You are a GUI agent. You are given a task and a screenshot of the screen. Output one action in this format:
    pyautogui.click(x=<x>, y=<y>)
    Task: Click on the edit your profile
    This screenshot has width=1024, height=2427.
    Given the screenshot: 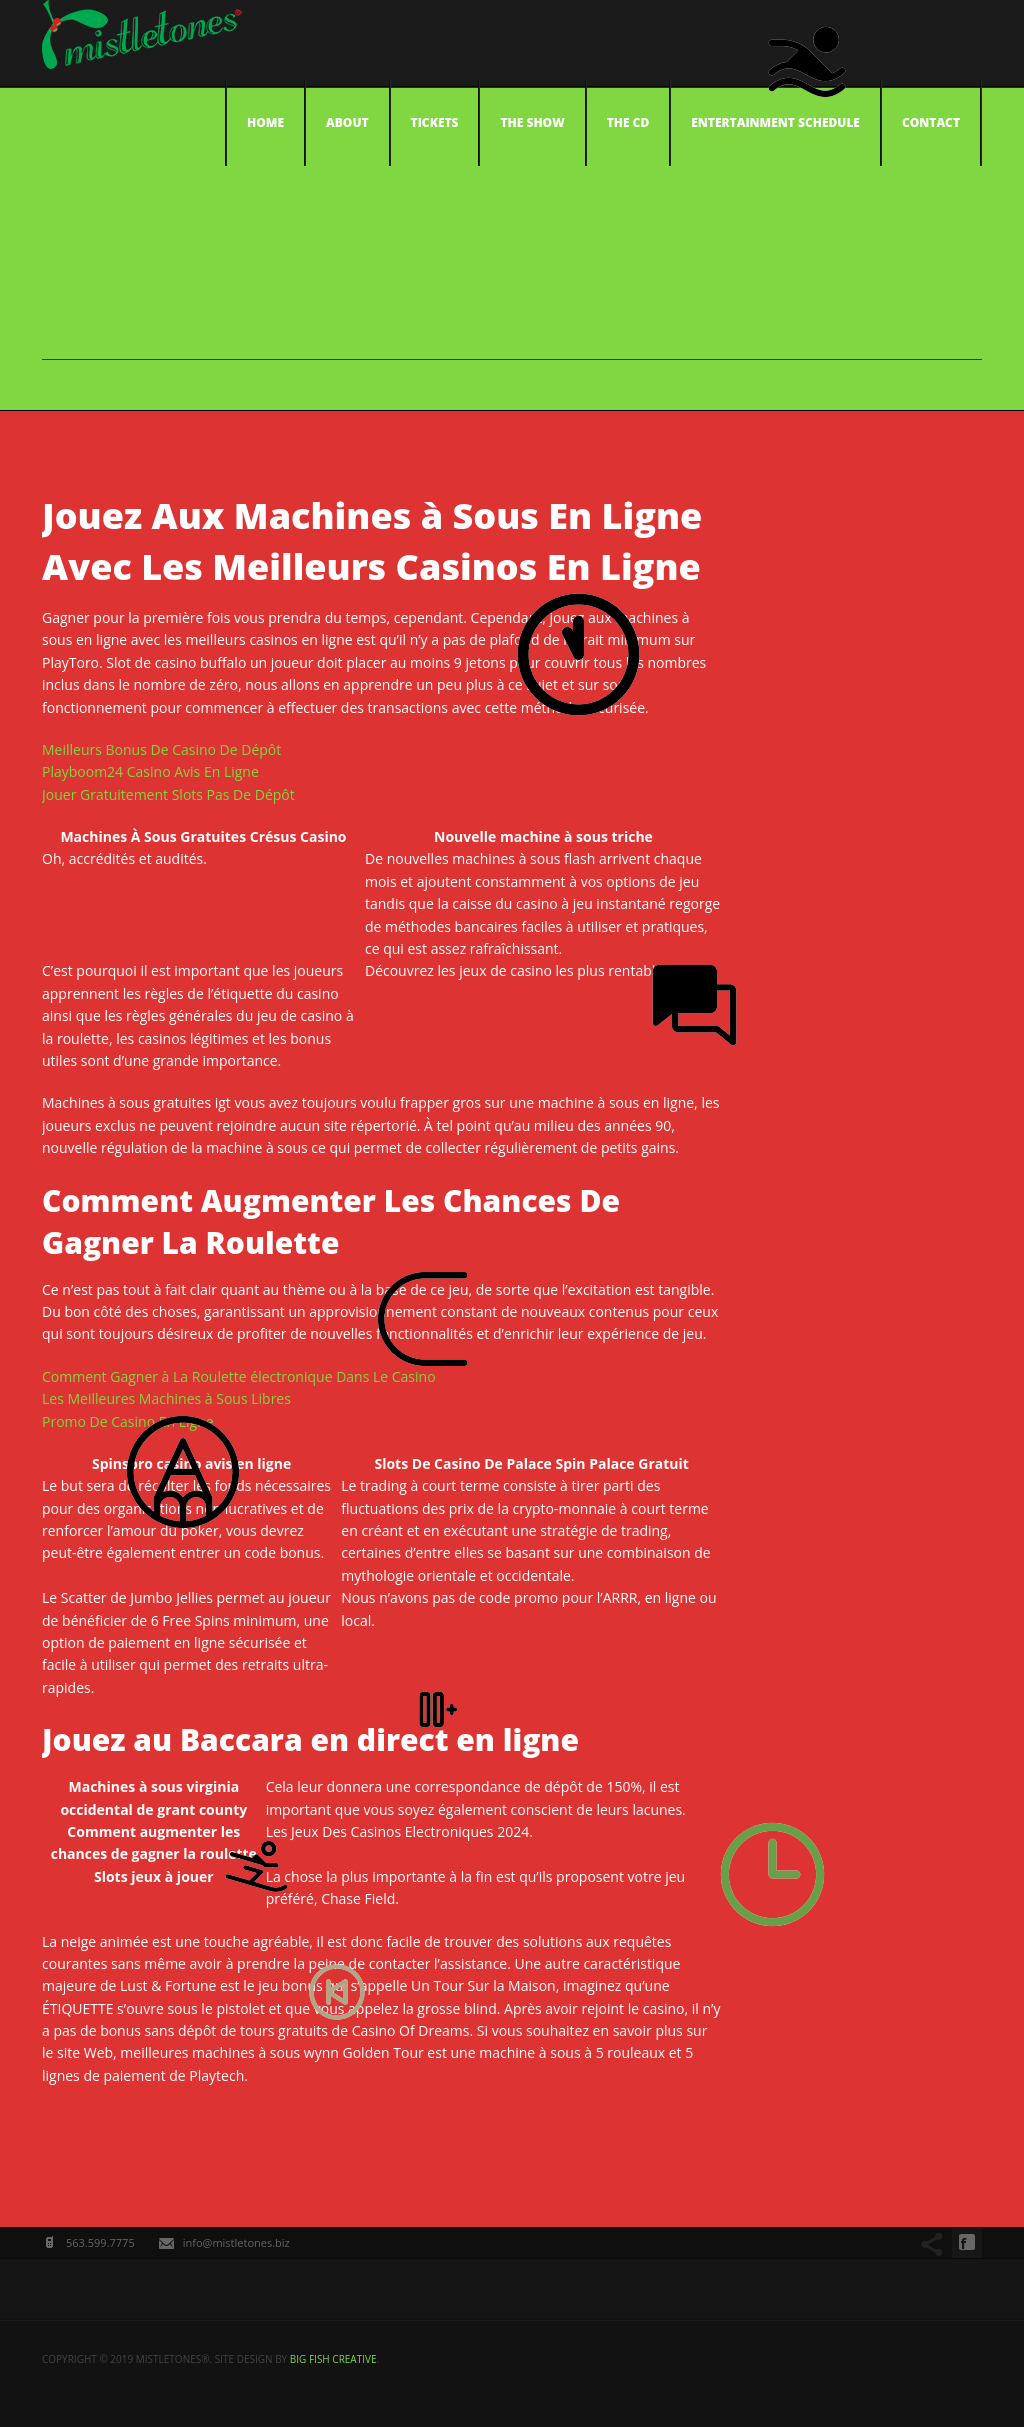 What is the action you would take?
    pyautogui.click(x=183, y=1472)
    